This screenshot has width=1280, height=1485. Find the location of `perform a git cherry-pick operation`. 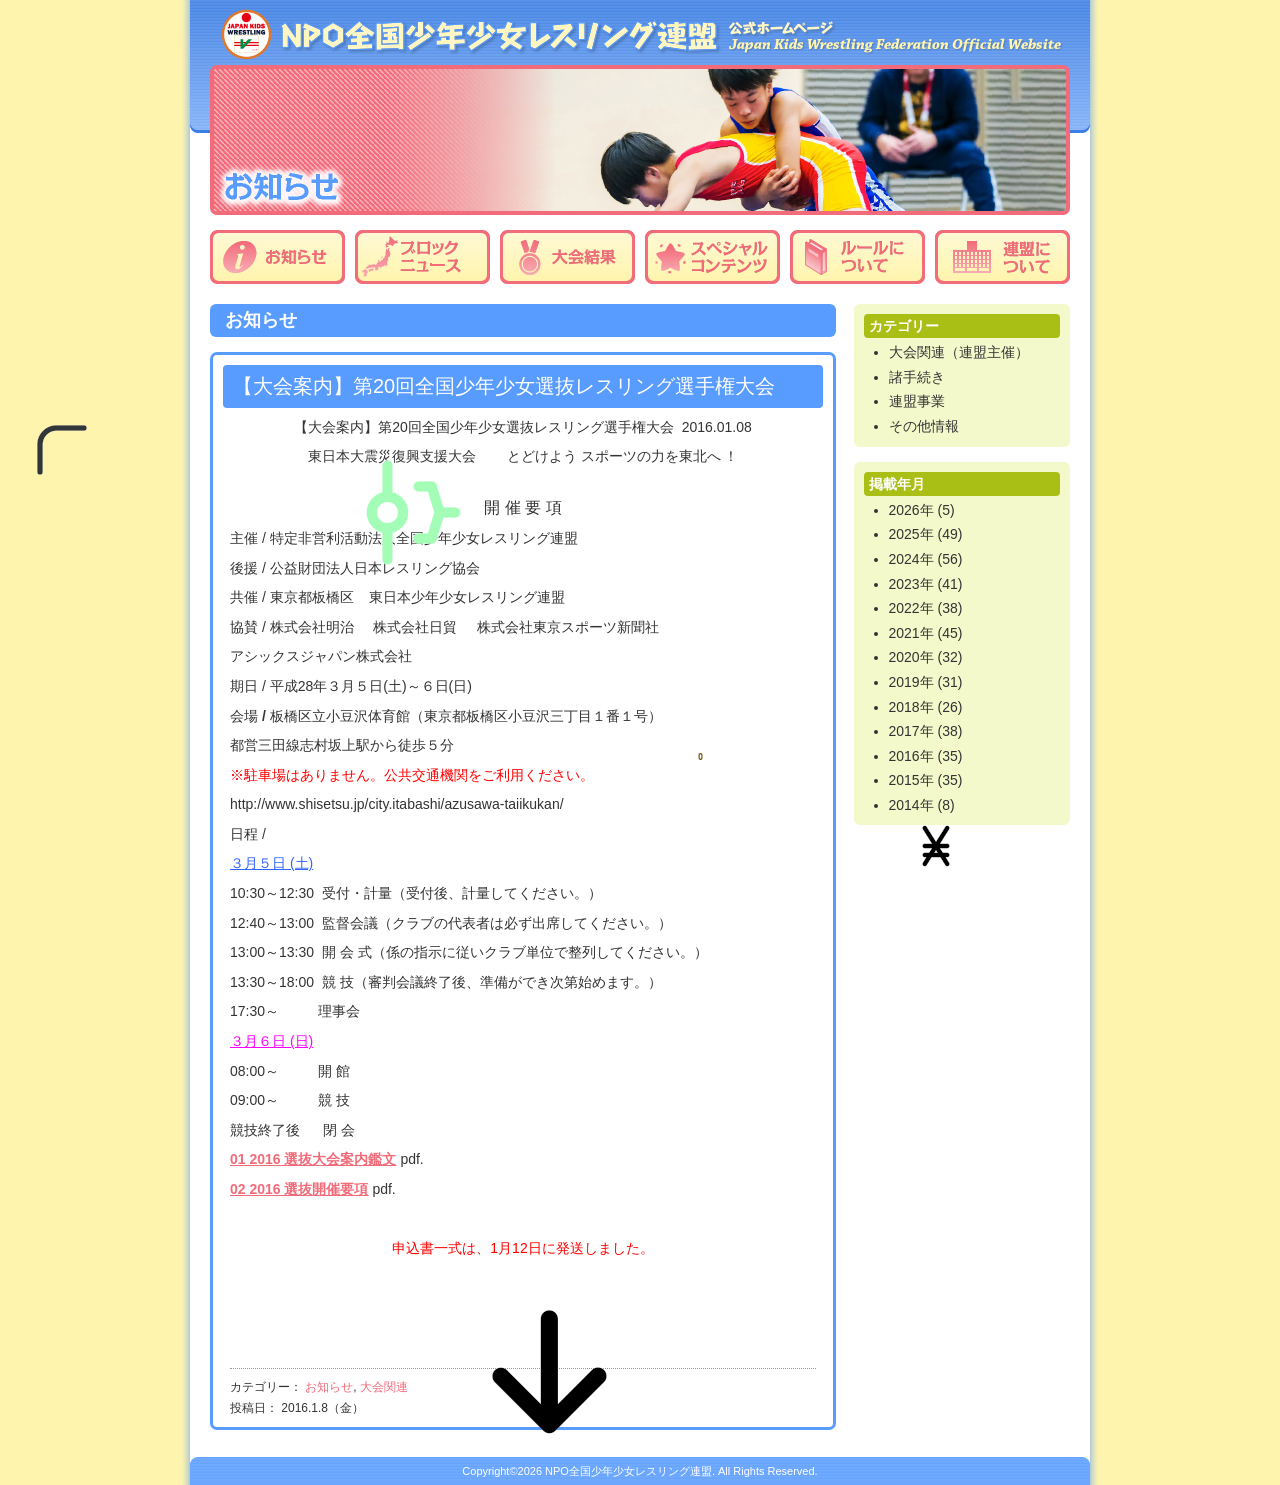

perform a git cherry-pick operation is located at coordinates (413, 512).